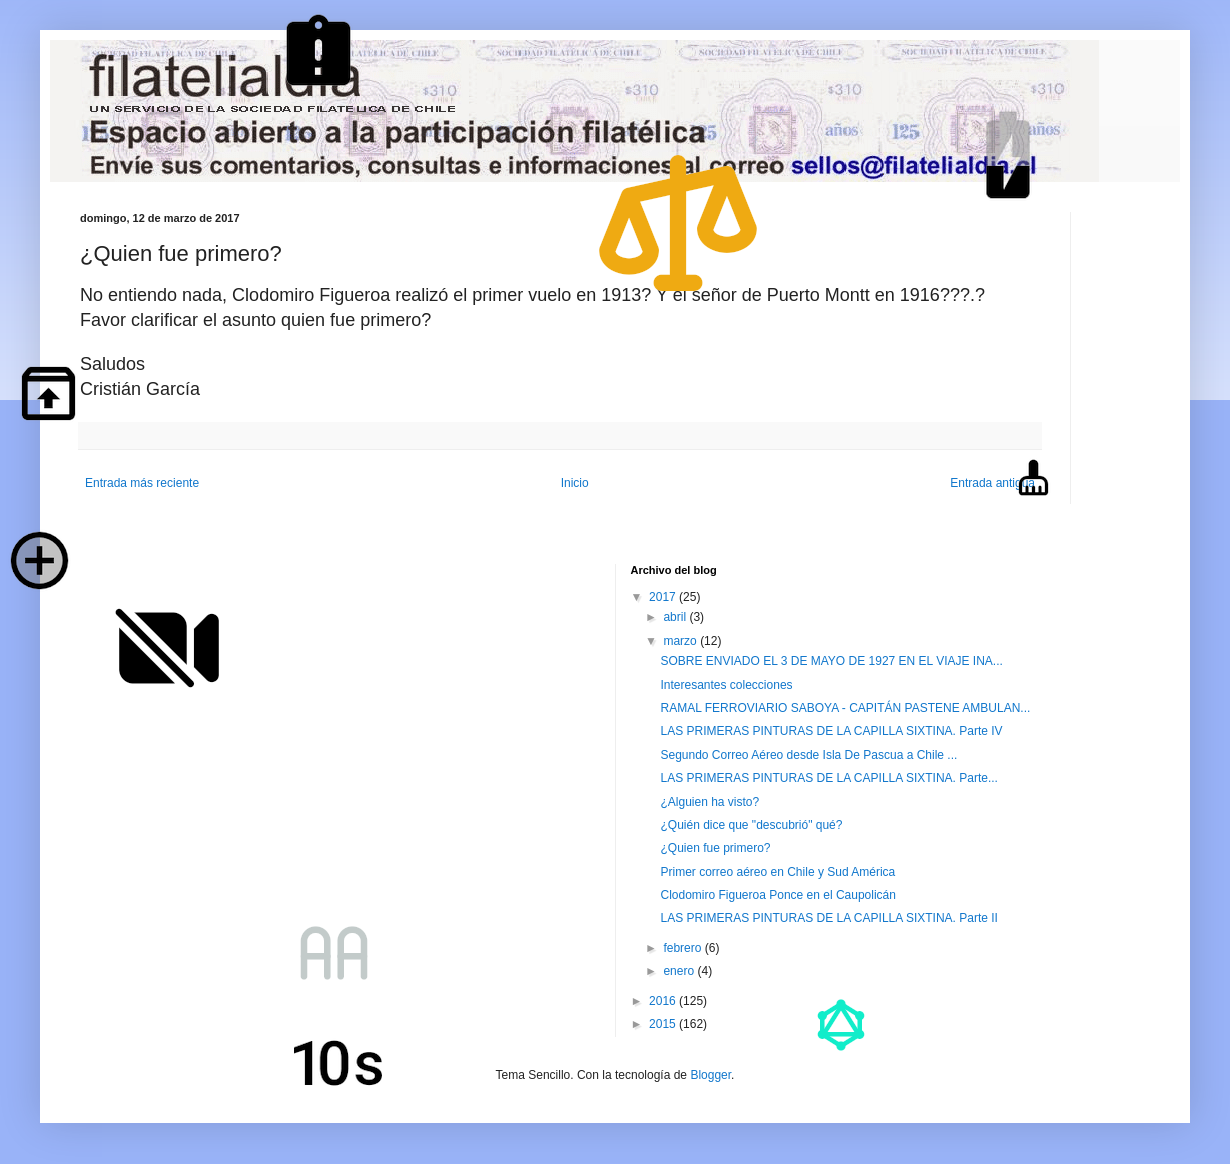 This screenshot has width=1230, height=1164. What do you see at coordinates (1008, 155) in the screenshot?
I see `indicates battery is charging at 30% capacity` at bounding box center [1008, 155].